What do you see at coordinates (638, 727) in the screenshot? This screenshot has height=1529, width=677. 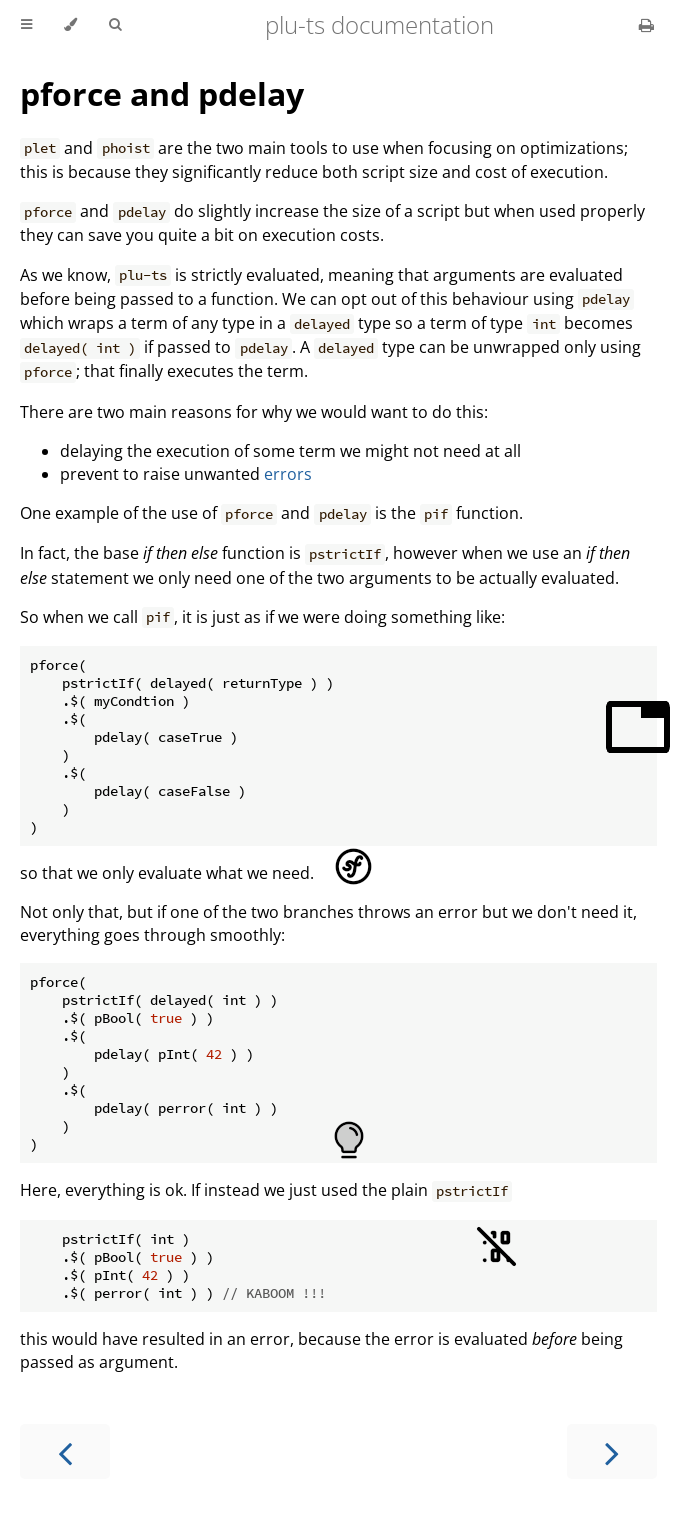 I see `open a new browser tab` at bounding box center [638, 727].